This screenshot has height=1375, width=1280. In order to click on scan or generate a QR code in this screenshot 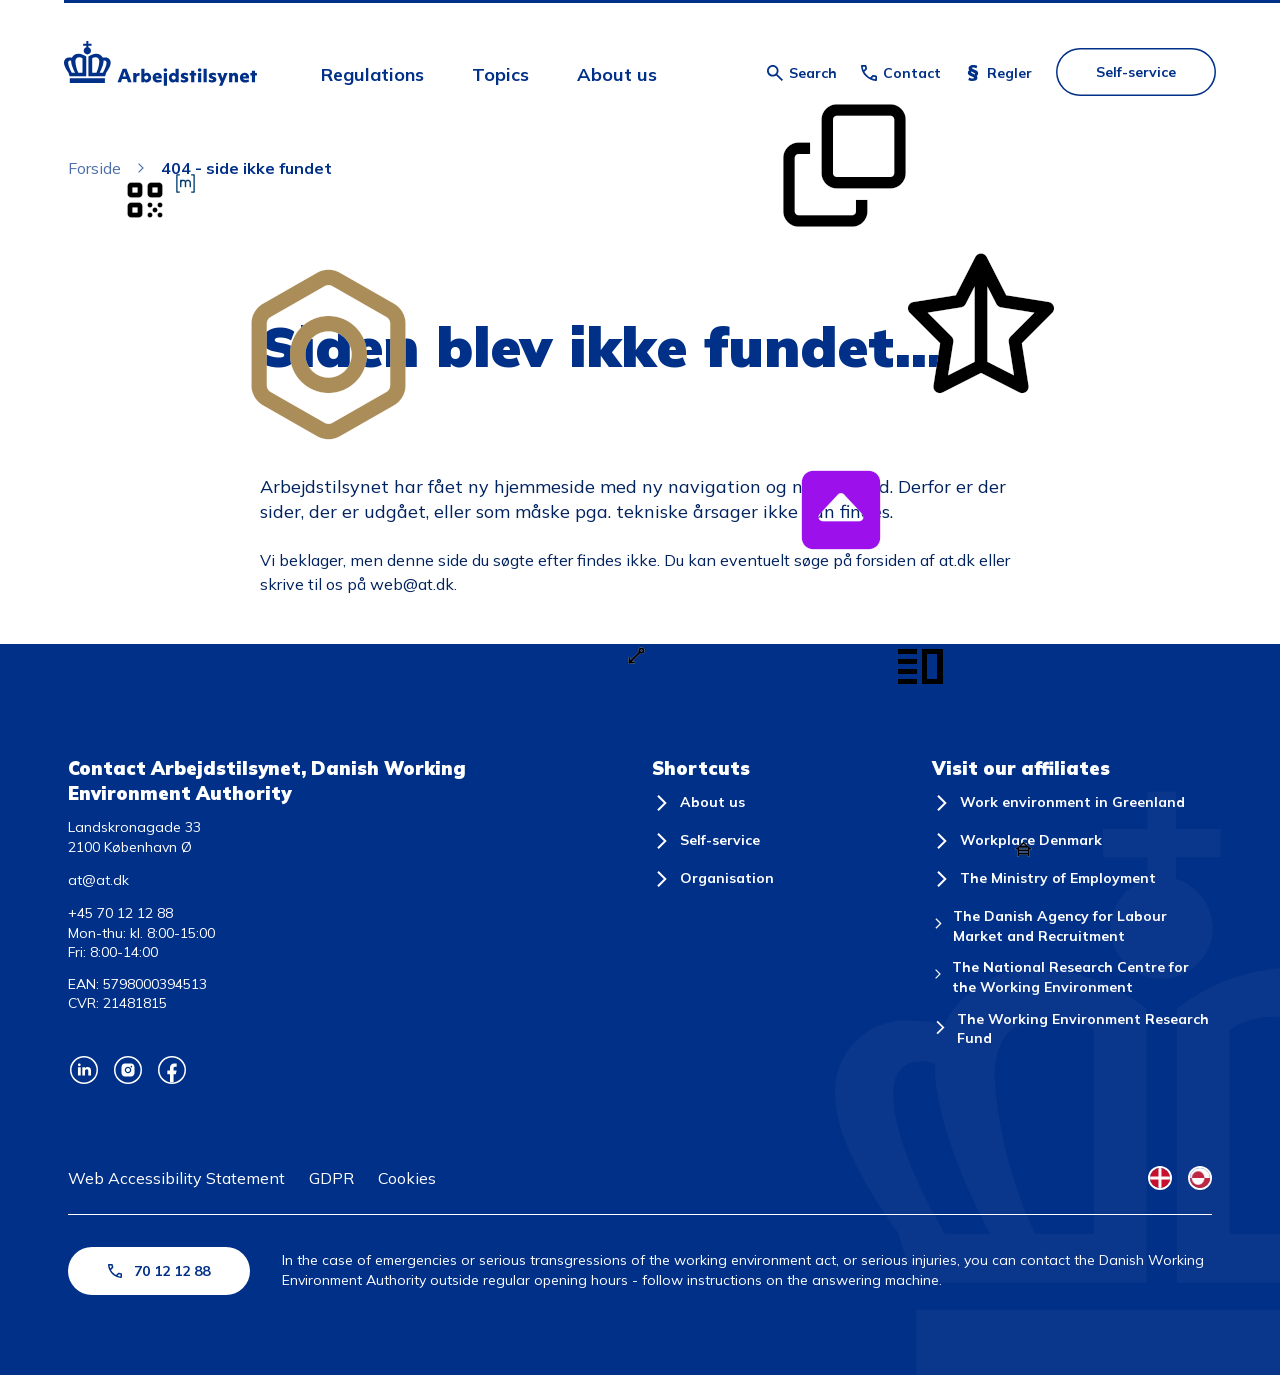, I will do `click(145, 200)`.